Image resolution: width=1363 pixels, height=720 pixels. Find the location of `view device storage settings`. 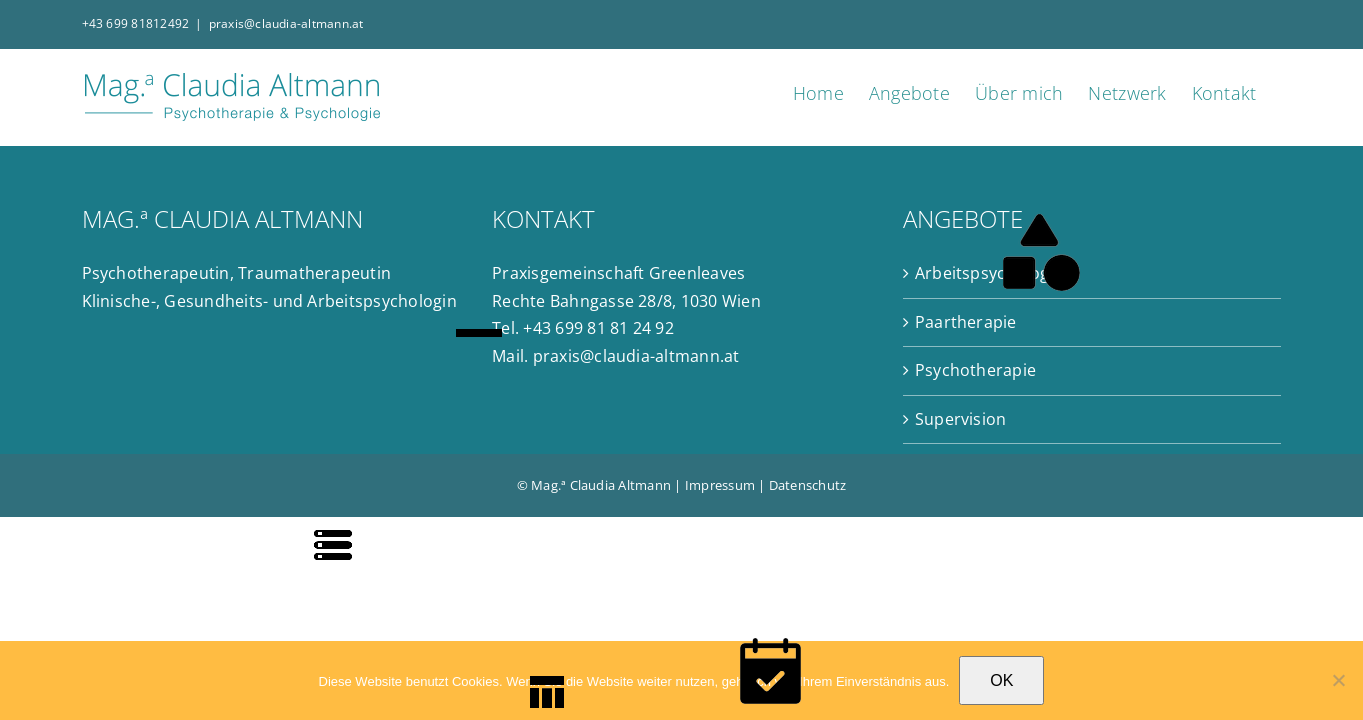

view device storage settings is located at coordinates (333, 545).